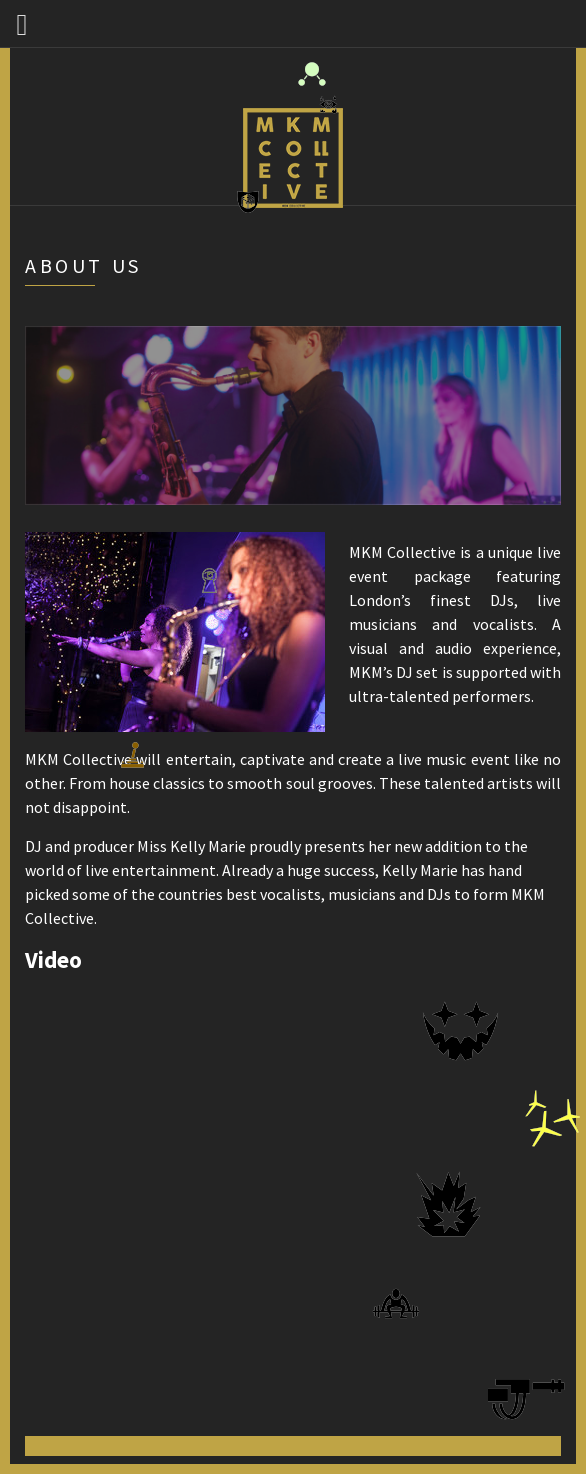 Image resolution: width=586 pixels, height=1474 pixels. Describe the element at coordinates (460, 1029) in the screenshot. I see `indicates a delighted or excited mood` at that location.